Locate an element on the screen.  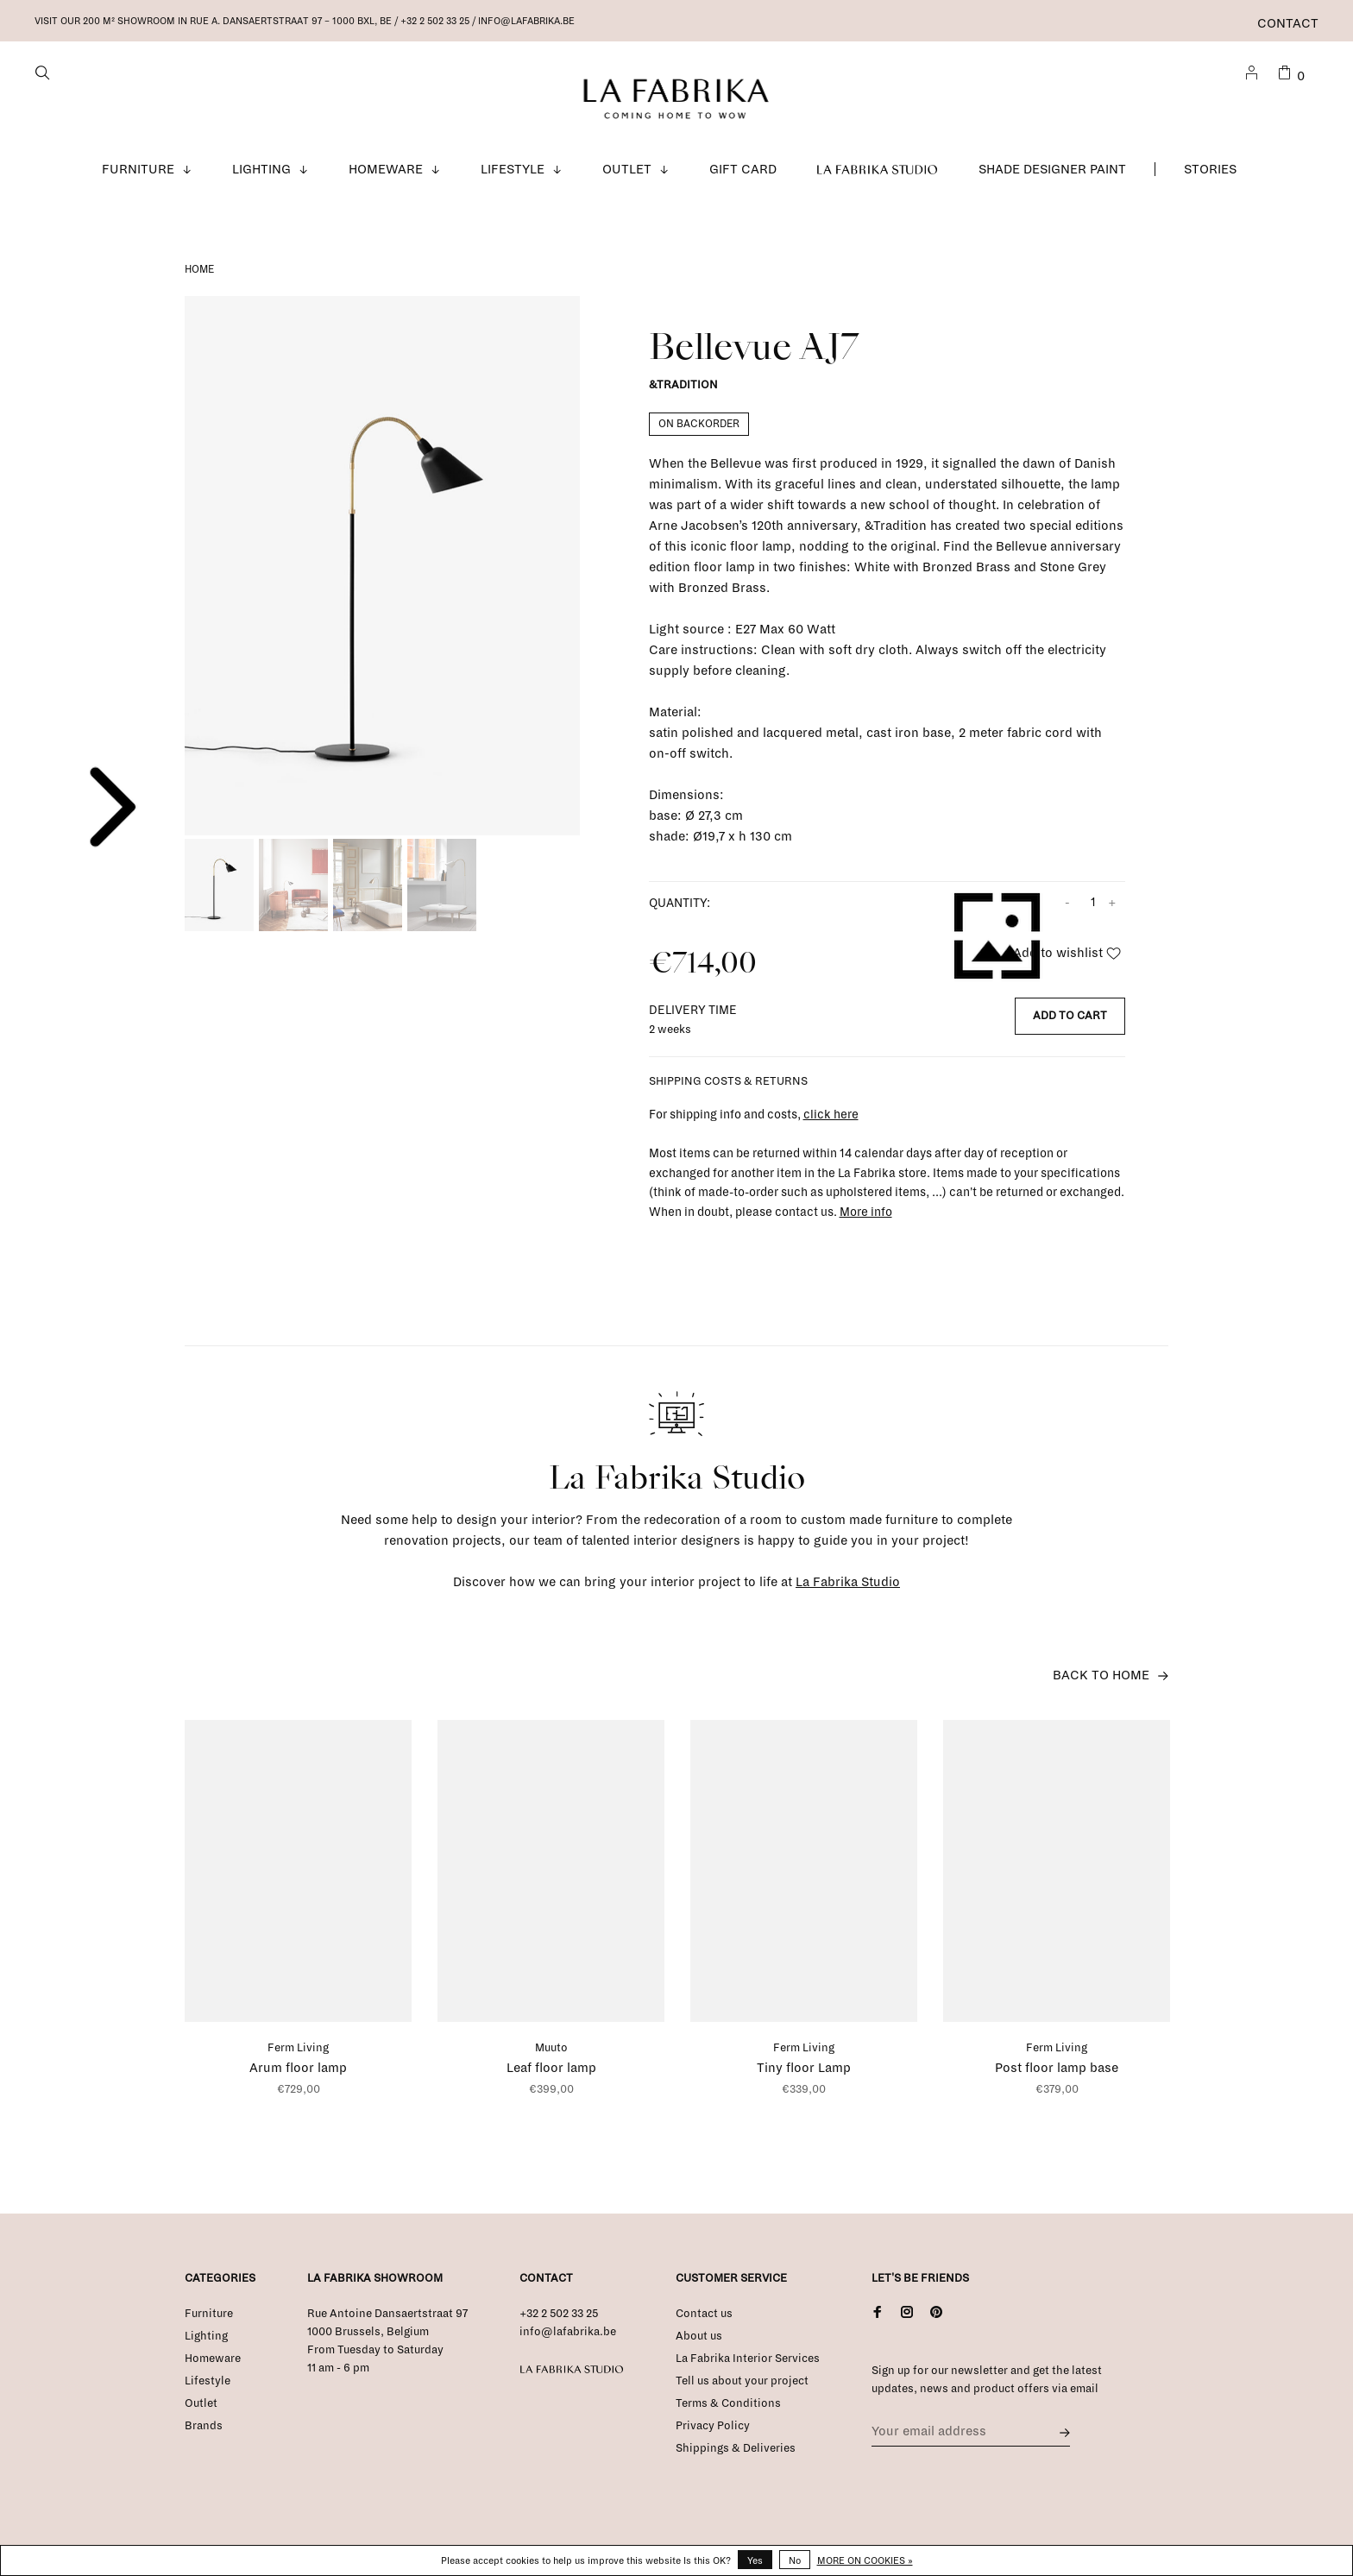
navigate to the next item or screen is located at coordinates (111, 807).